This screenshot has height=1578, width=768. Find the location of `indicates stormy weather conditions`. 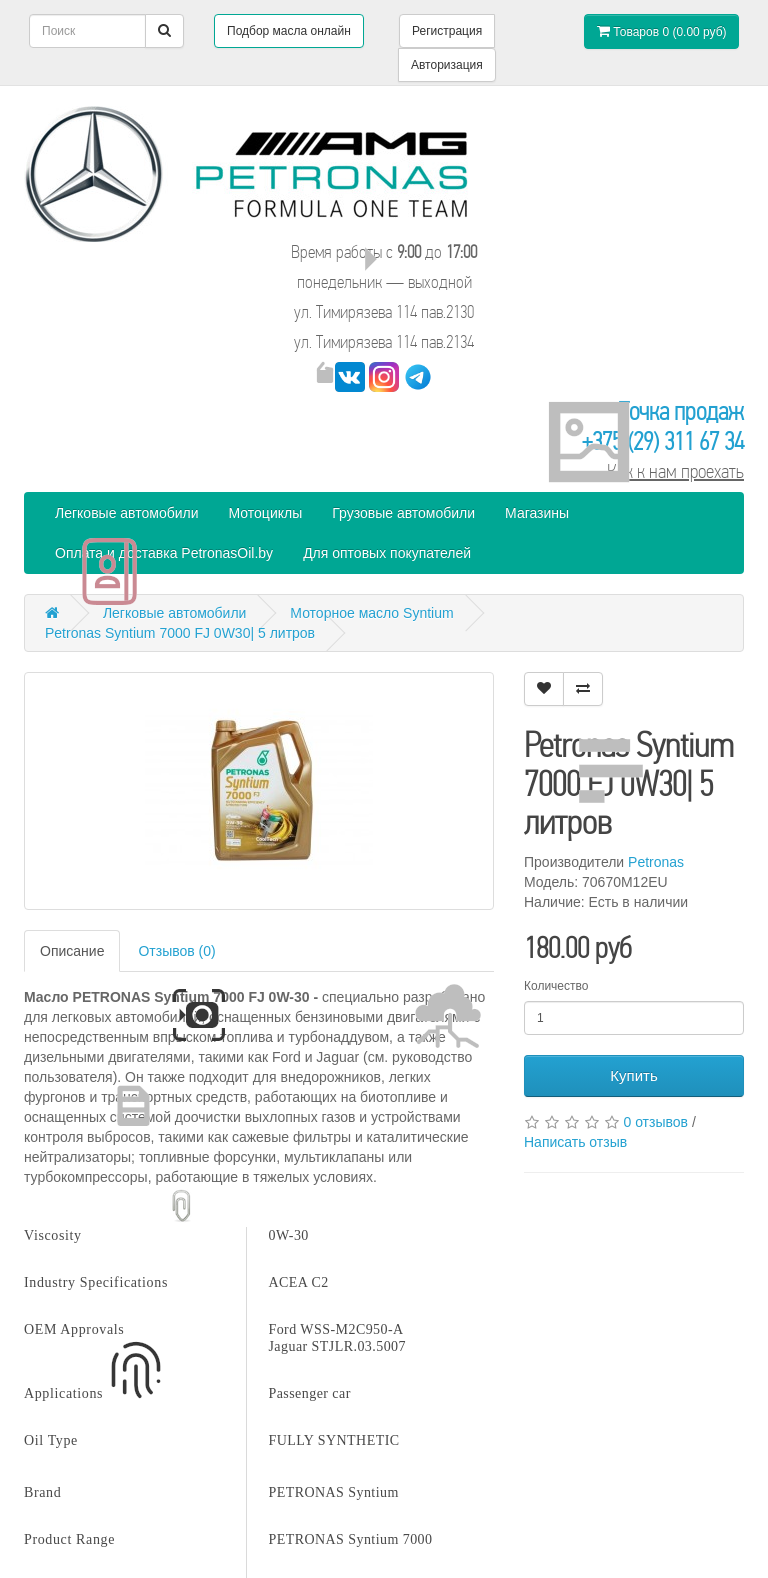

indicates stormy weather conditions is located at coordinates (448, 1017).